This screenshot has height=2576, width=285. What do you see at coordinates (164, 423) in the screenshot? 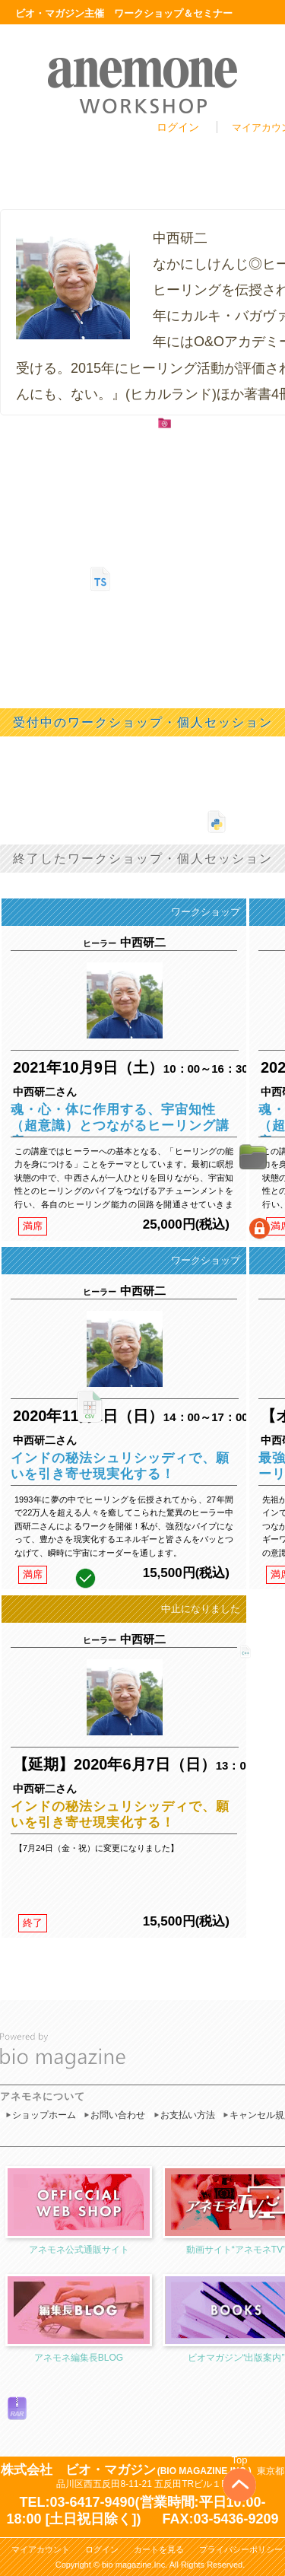
I see `folder containing Dribbble design assets` at bounding box center [164, 423].